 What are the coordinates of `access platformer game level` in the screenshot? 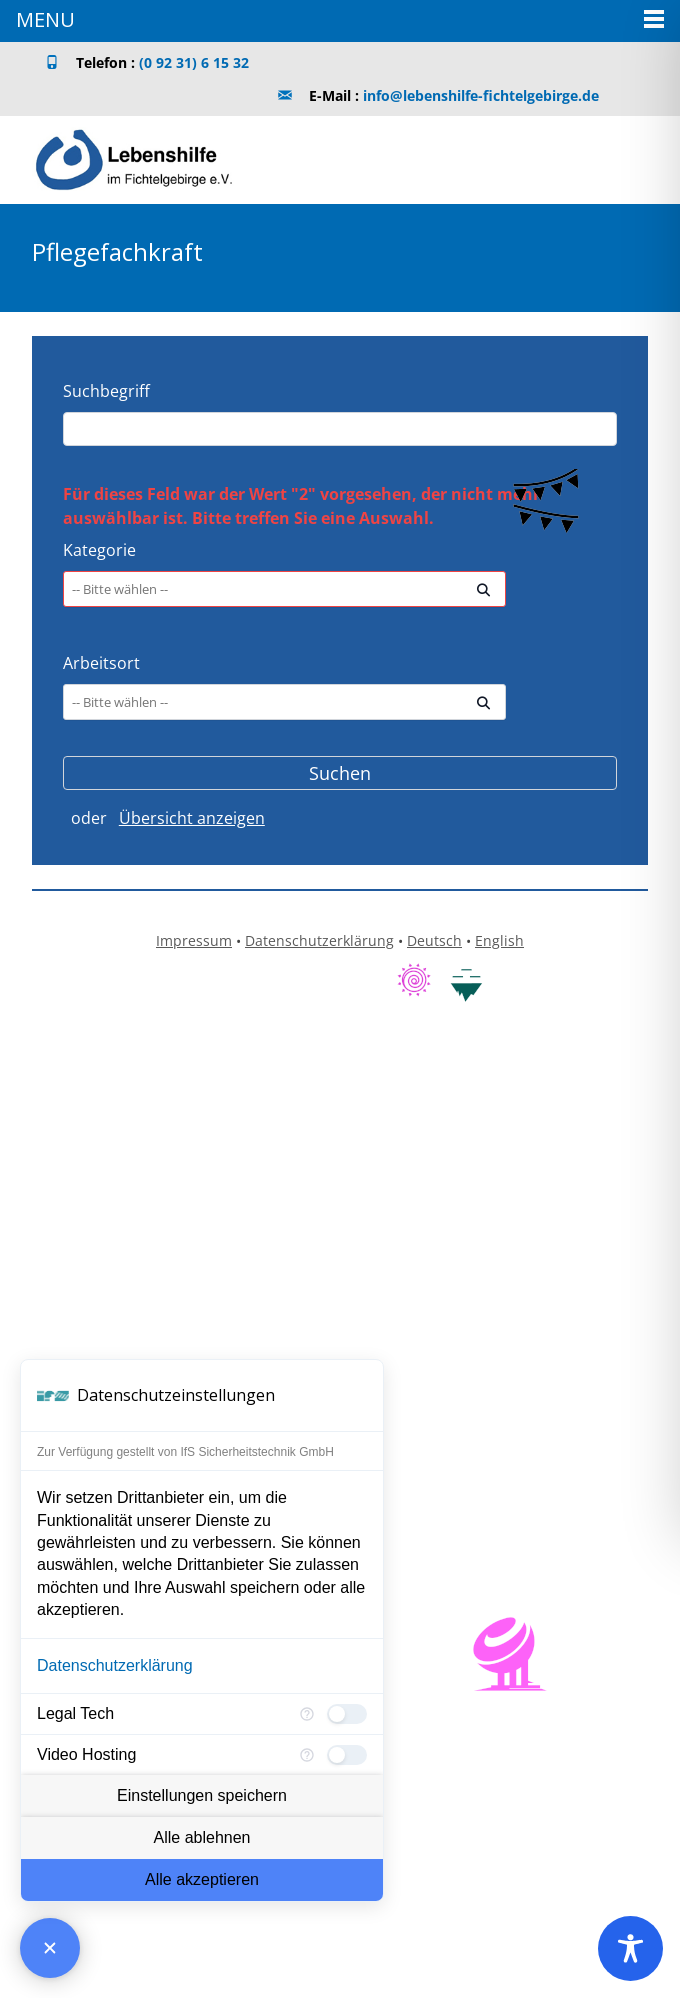 It's located at (466, 984).